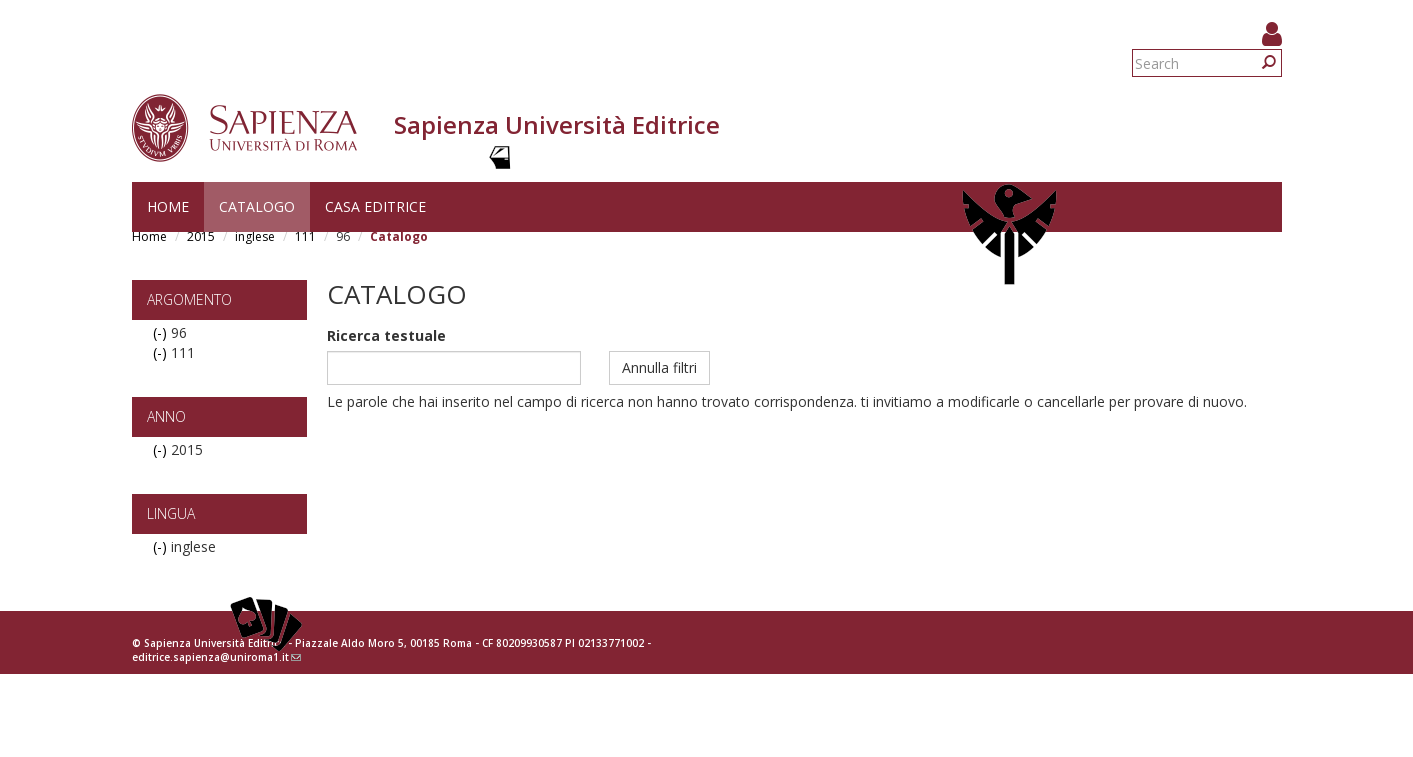 The width and height of the screenshot is (1413, 757). I want to click on access card games or poker, so click(266, 624).